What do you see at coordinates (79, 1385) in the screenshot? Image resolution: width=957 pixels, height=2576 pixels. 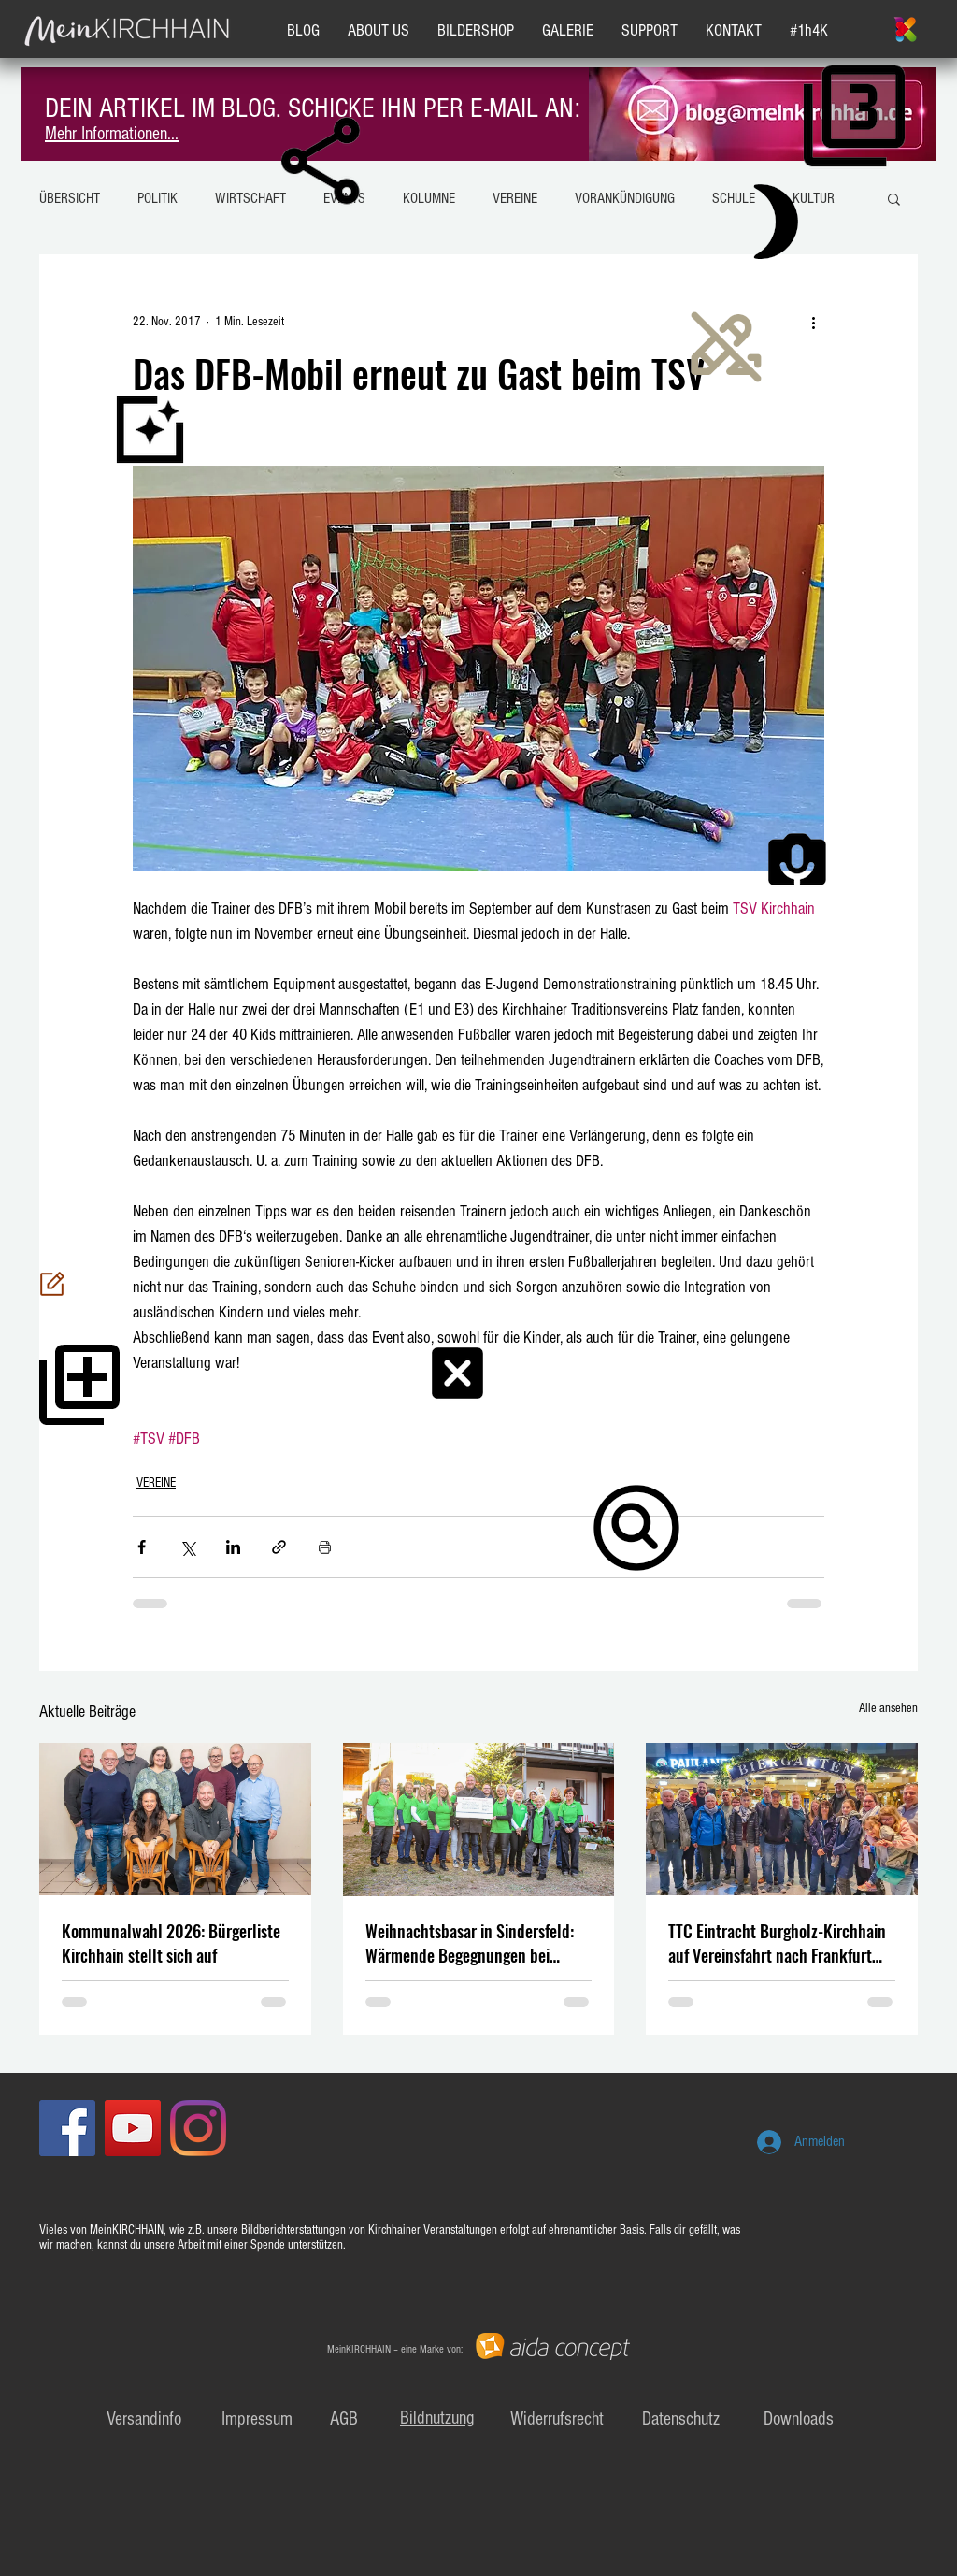 I see `add a new photo to your collection` at bounding box center [79, 1385].